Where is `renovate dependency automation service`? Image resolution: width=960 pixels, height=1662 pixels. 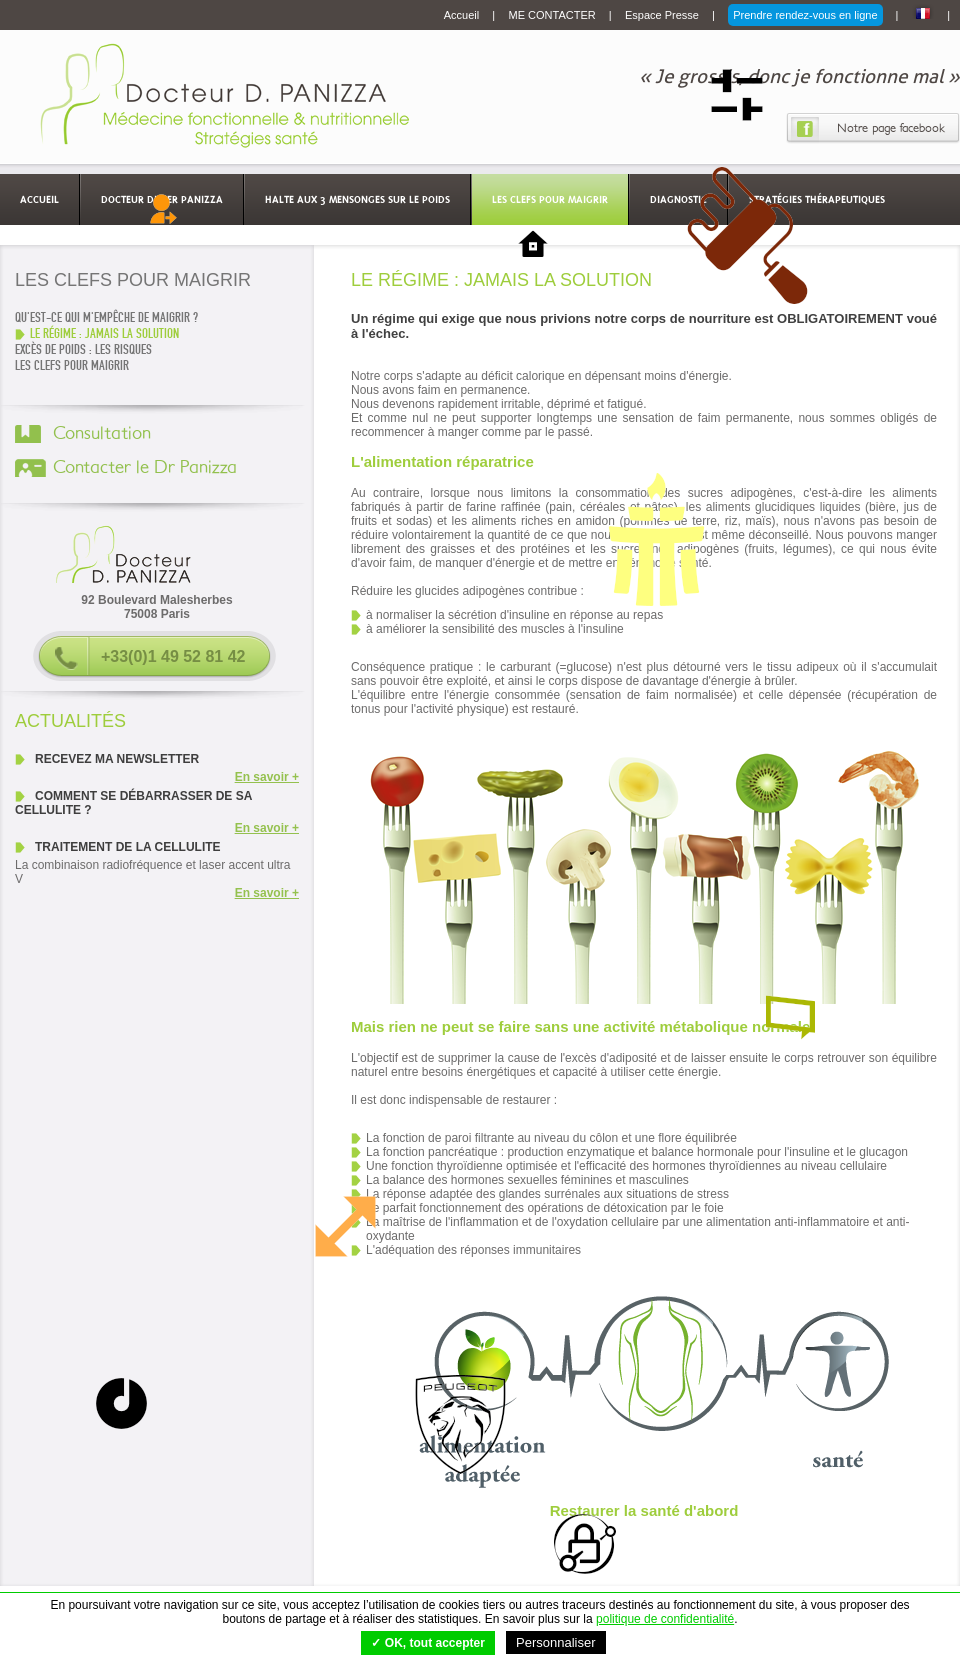
renovate dependency automation service is located at coordinates (747, 235).